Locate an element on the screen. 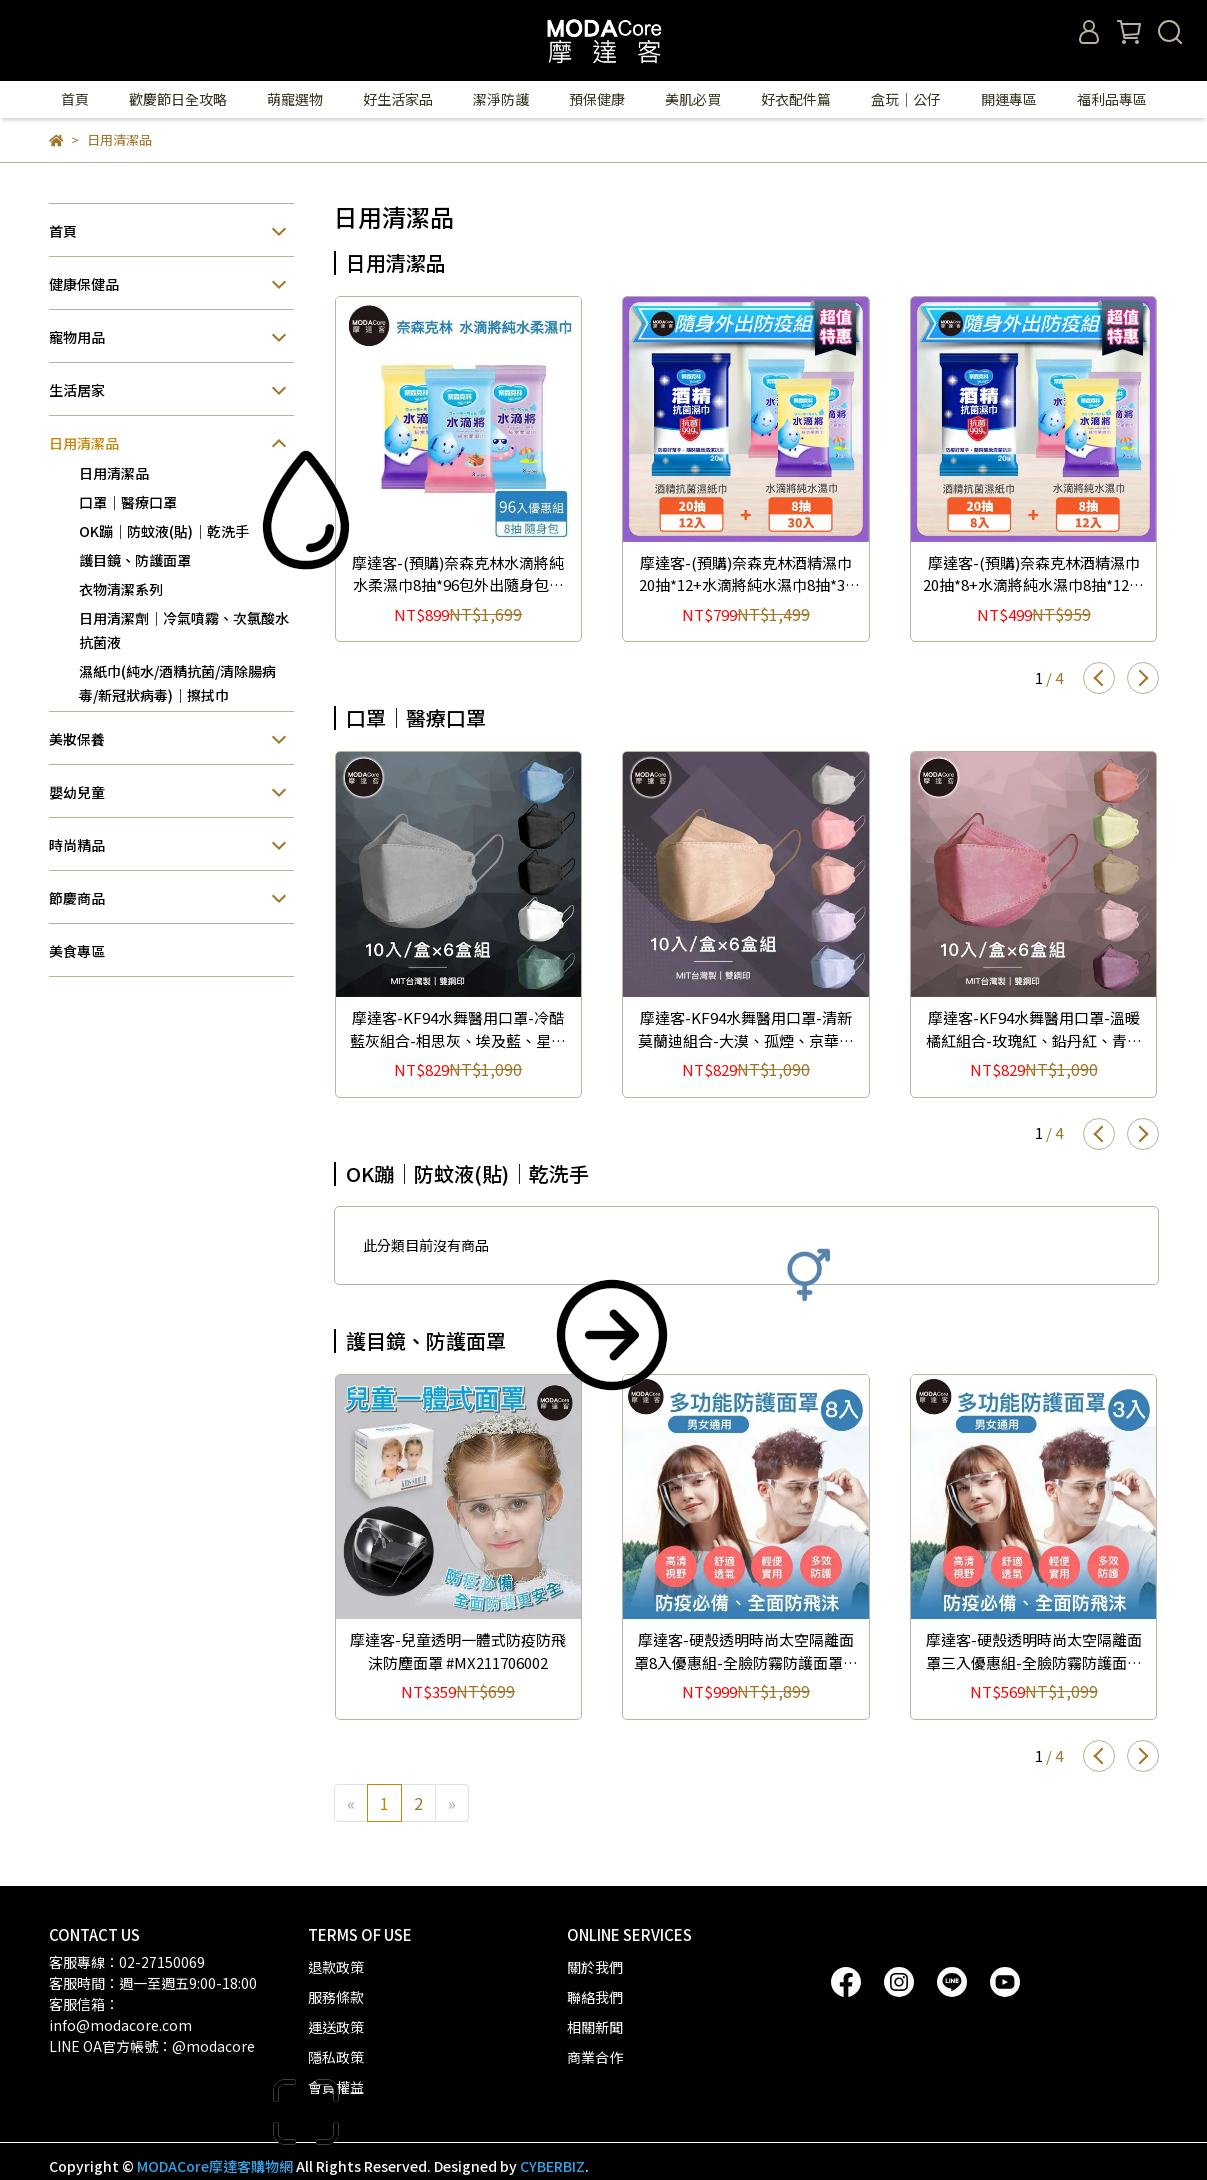 Image resolution: width=1207 pixels, height=2180 pixels. proceed to the next step is located at coordinates (612, 1335).